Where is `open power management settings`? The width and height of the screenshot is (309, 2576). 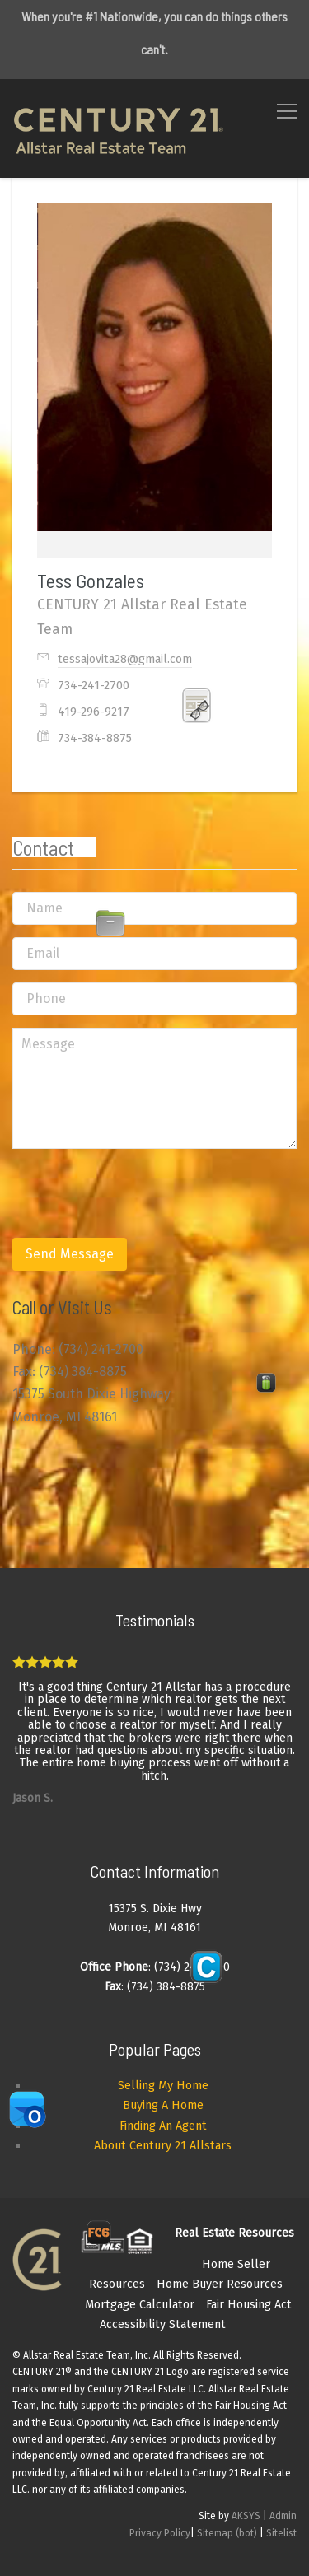
open power management settings is located at coordinates (266, 1383).